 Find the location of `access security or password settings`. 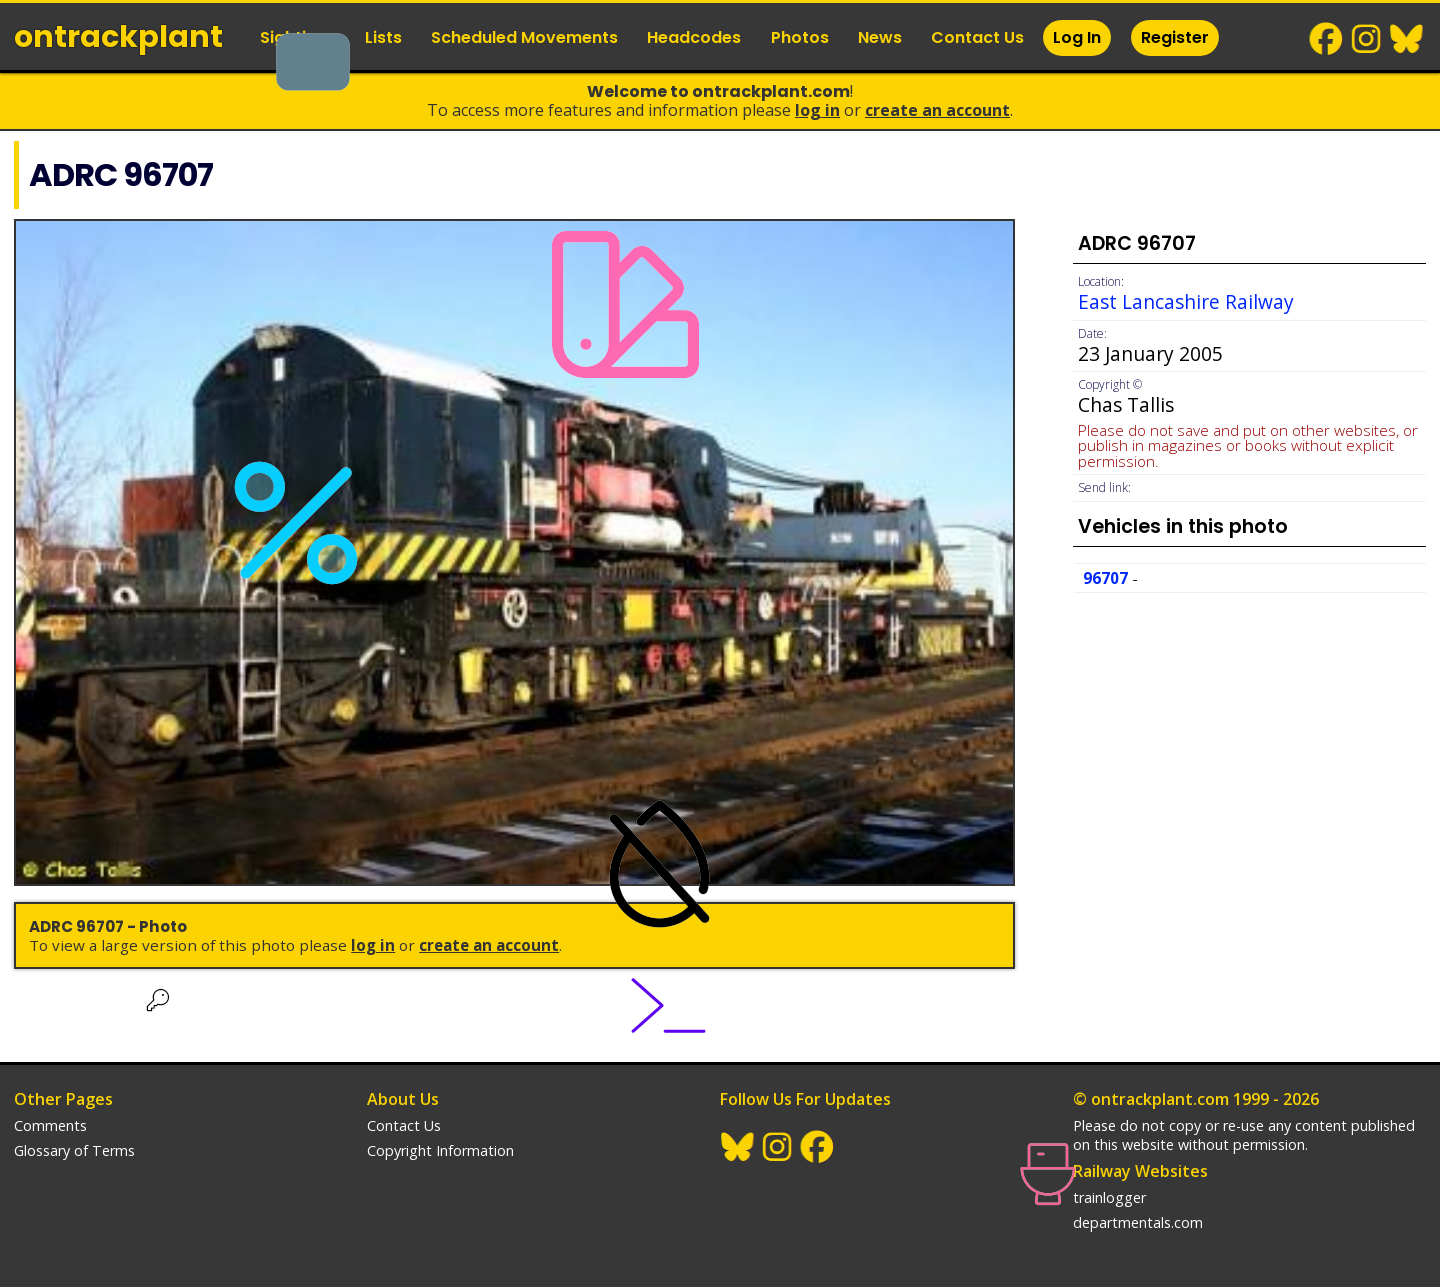

access security or password settings is located at coordinates (157, 1000).